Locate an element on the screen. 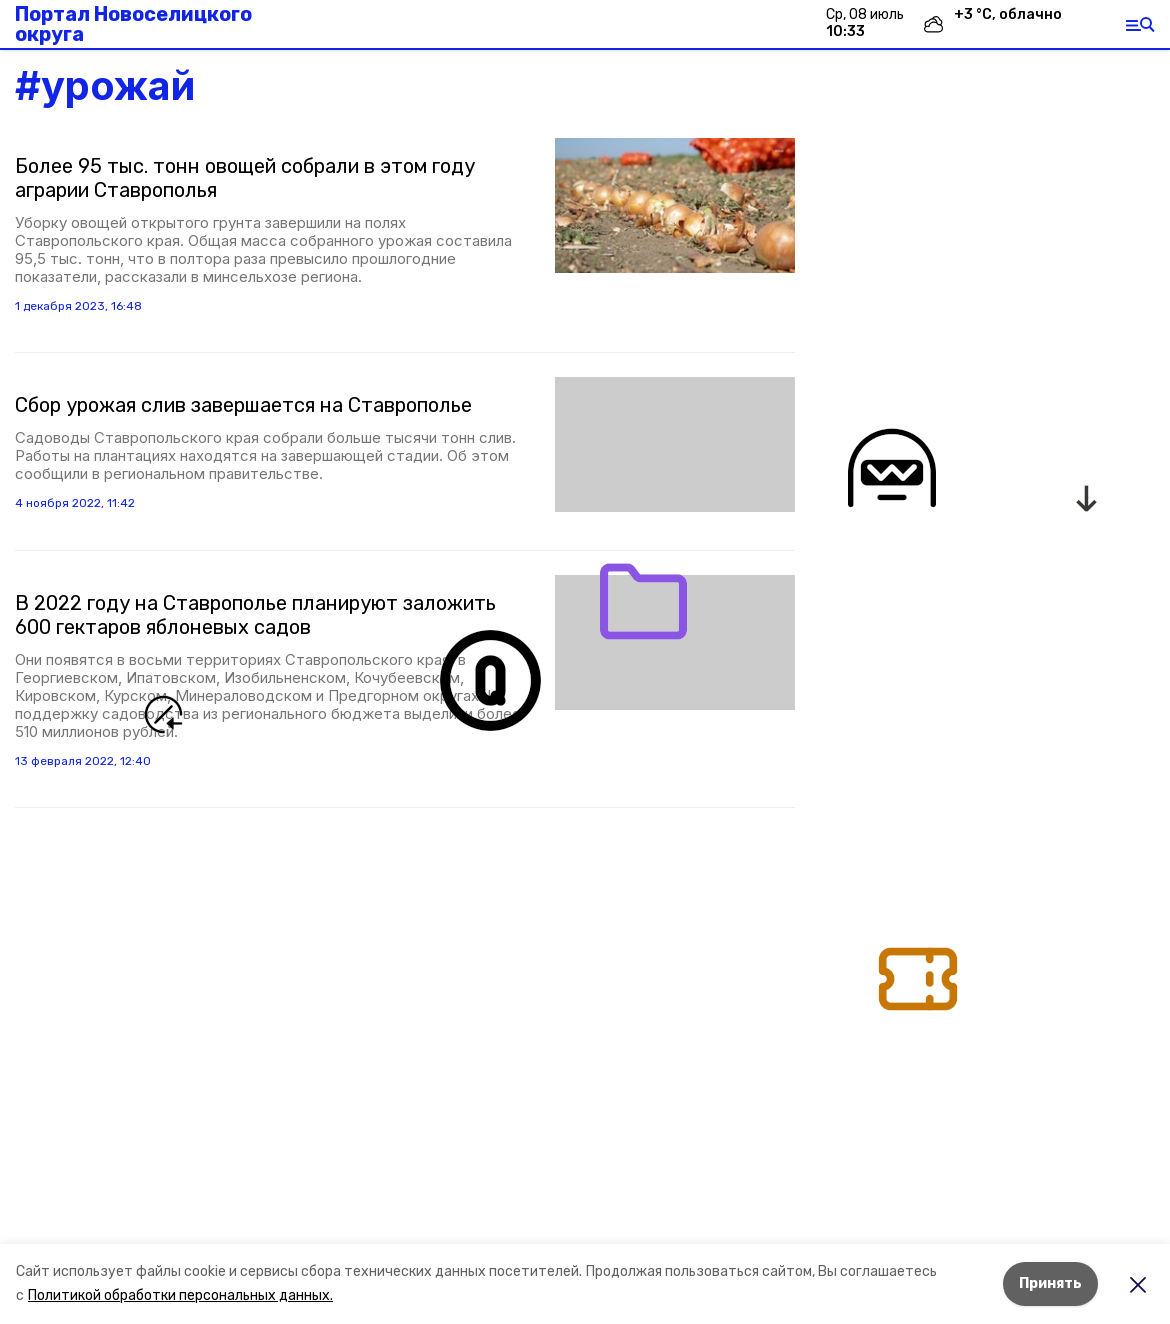  scroll down or view more content is located at coordinates (1087, 500).